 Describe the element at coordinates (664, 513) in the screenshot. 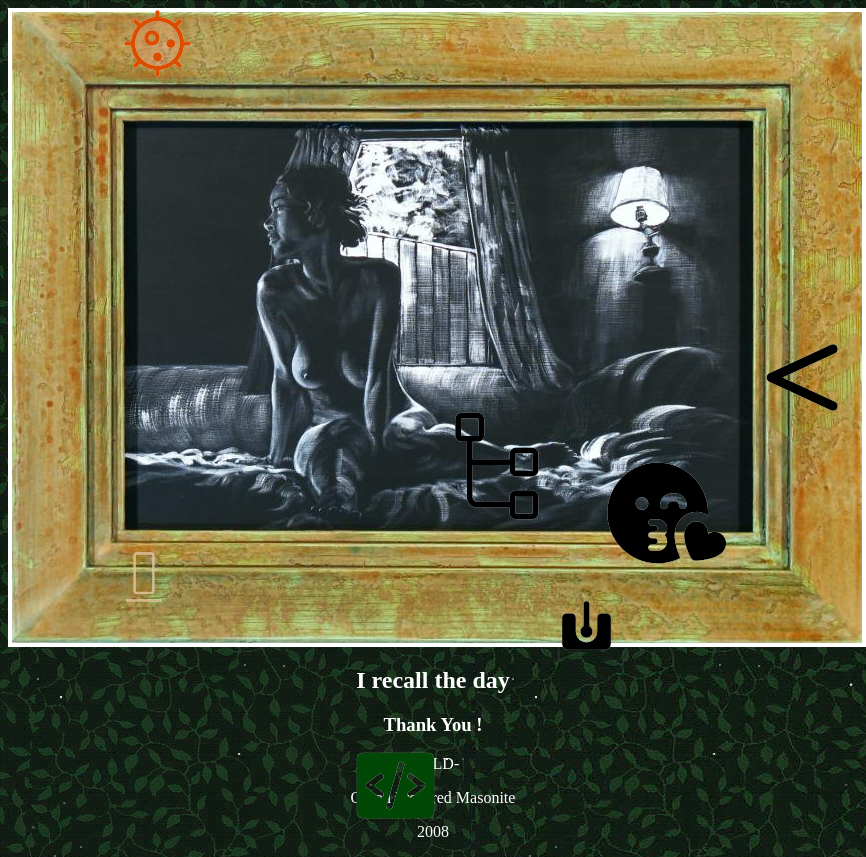

I see `send a kiss or flirty reaction` at that location.